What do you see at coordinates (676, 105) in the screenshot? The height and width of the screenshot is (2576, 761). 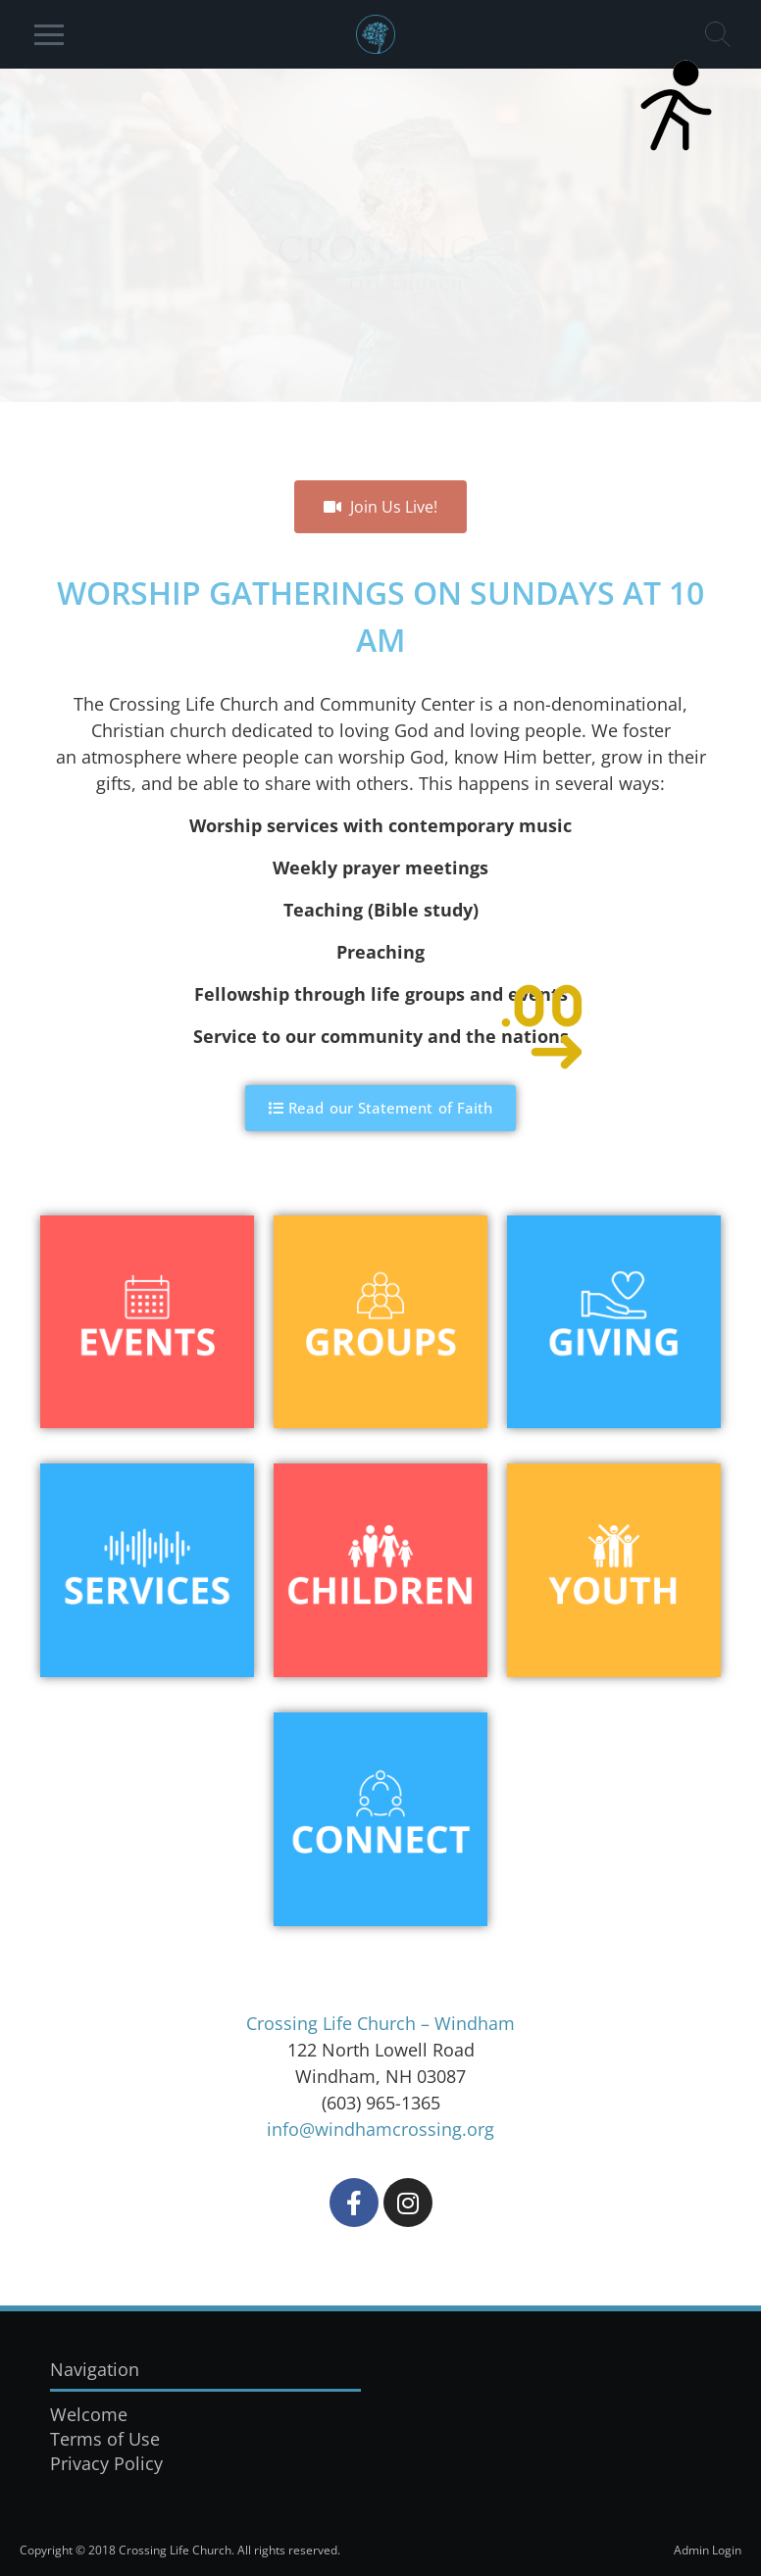 I see `switch to walking directions` at bounding box center [676, 105].